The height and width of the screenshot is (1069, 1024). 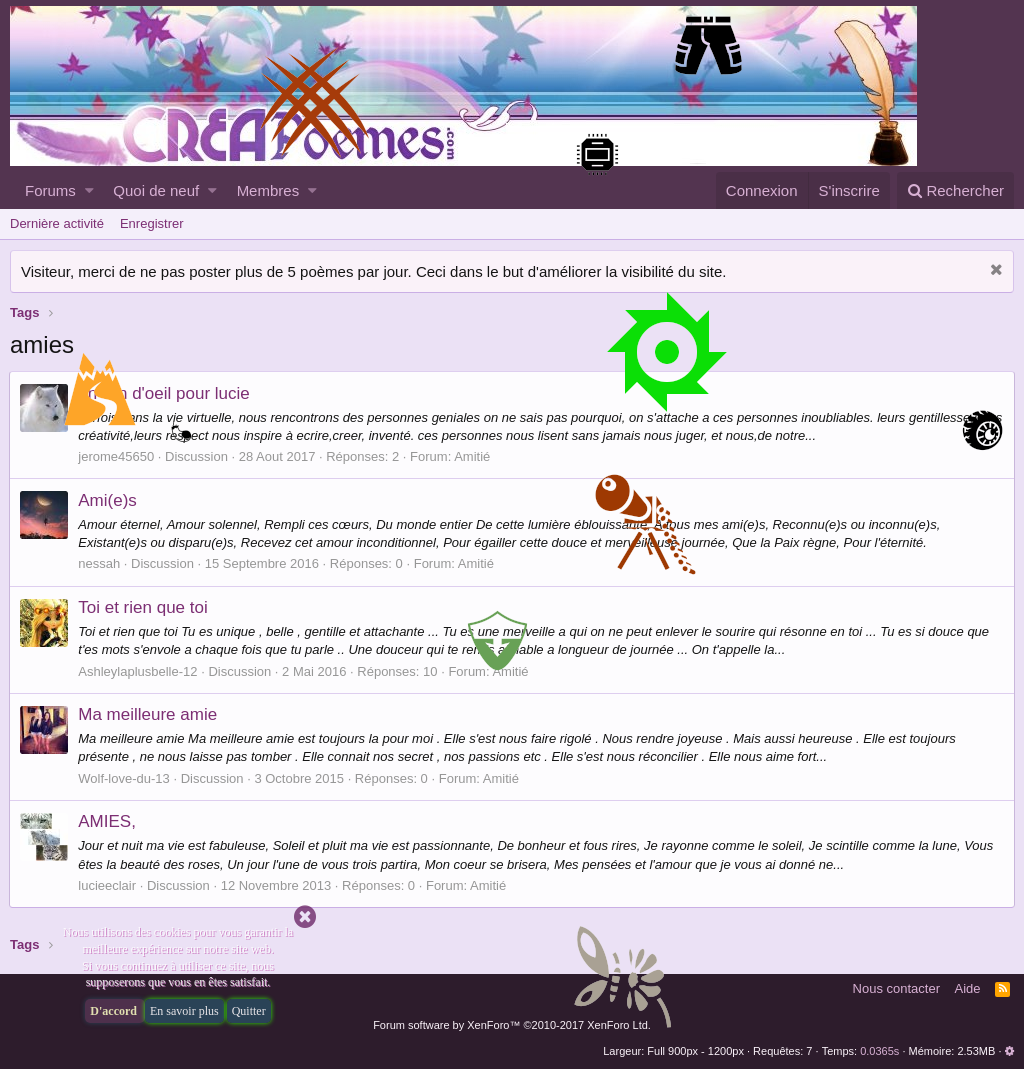 I want to click on select machine gun weapon in game, so click(x=645, y=524).